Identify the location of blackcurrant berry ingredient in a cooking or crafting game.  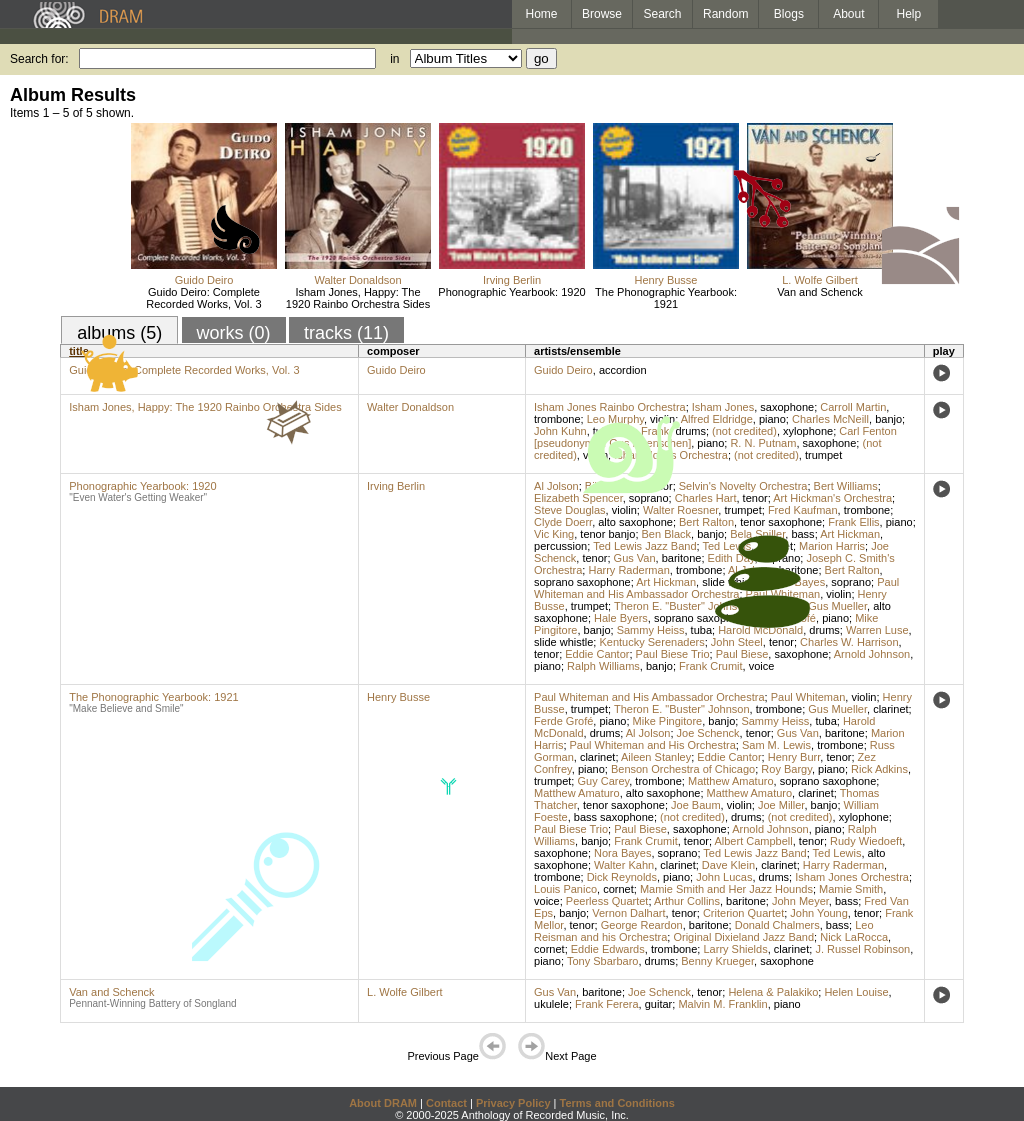
(762, 199).